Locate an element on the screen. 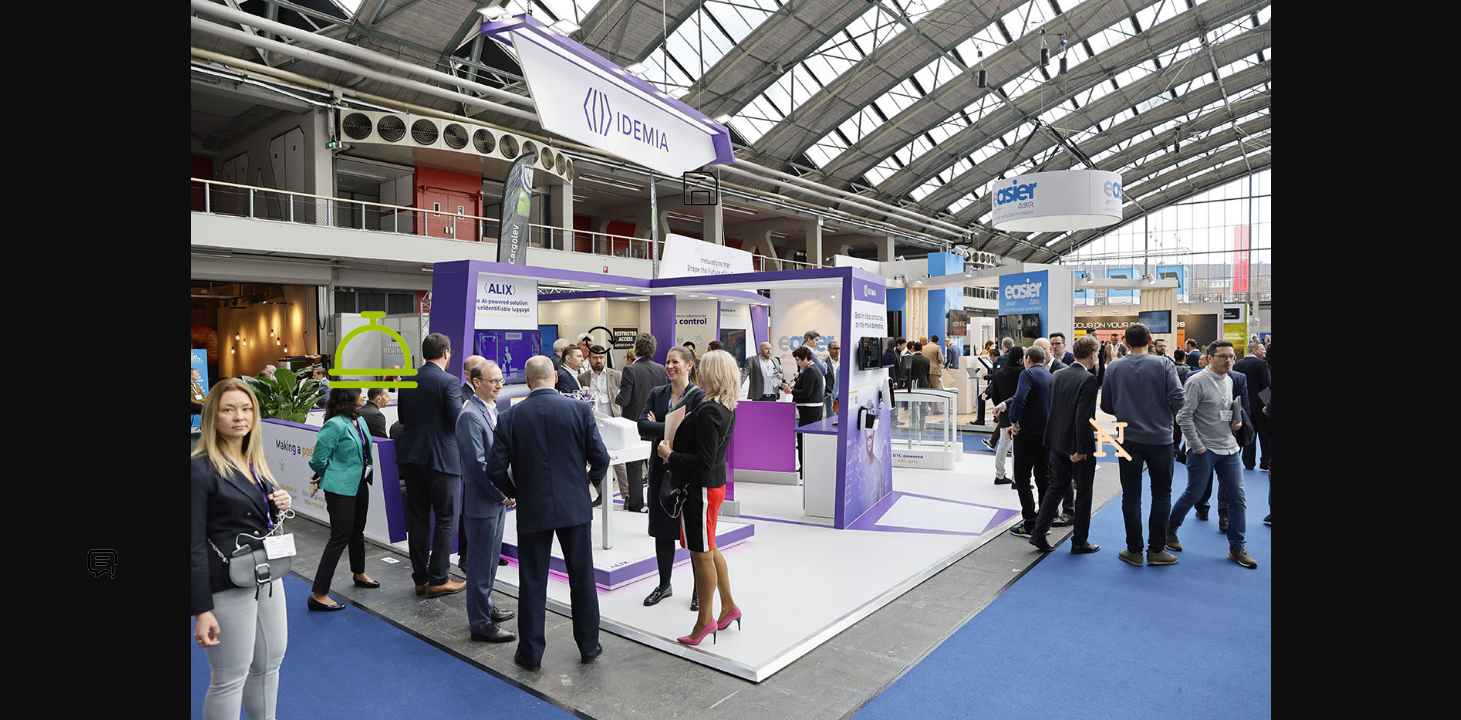 Image resolution: width=1461 pixels, height=720 pixels. sync data across devices is located at coordinates (599, 340).